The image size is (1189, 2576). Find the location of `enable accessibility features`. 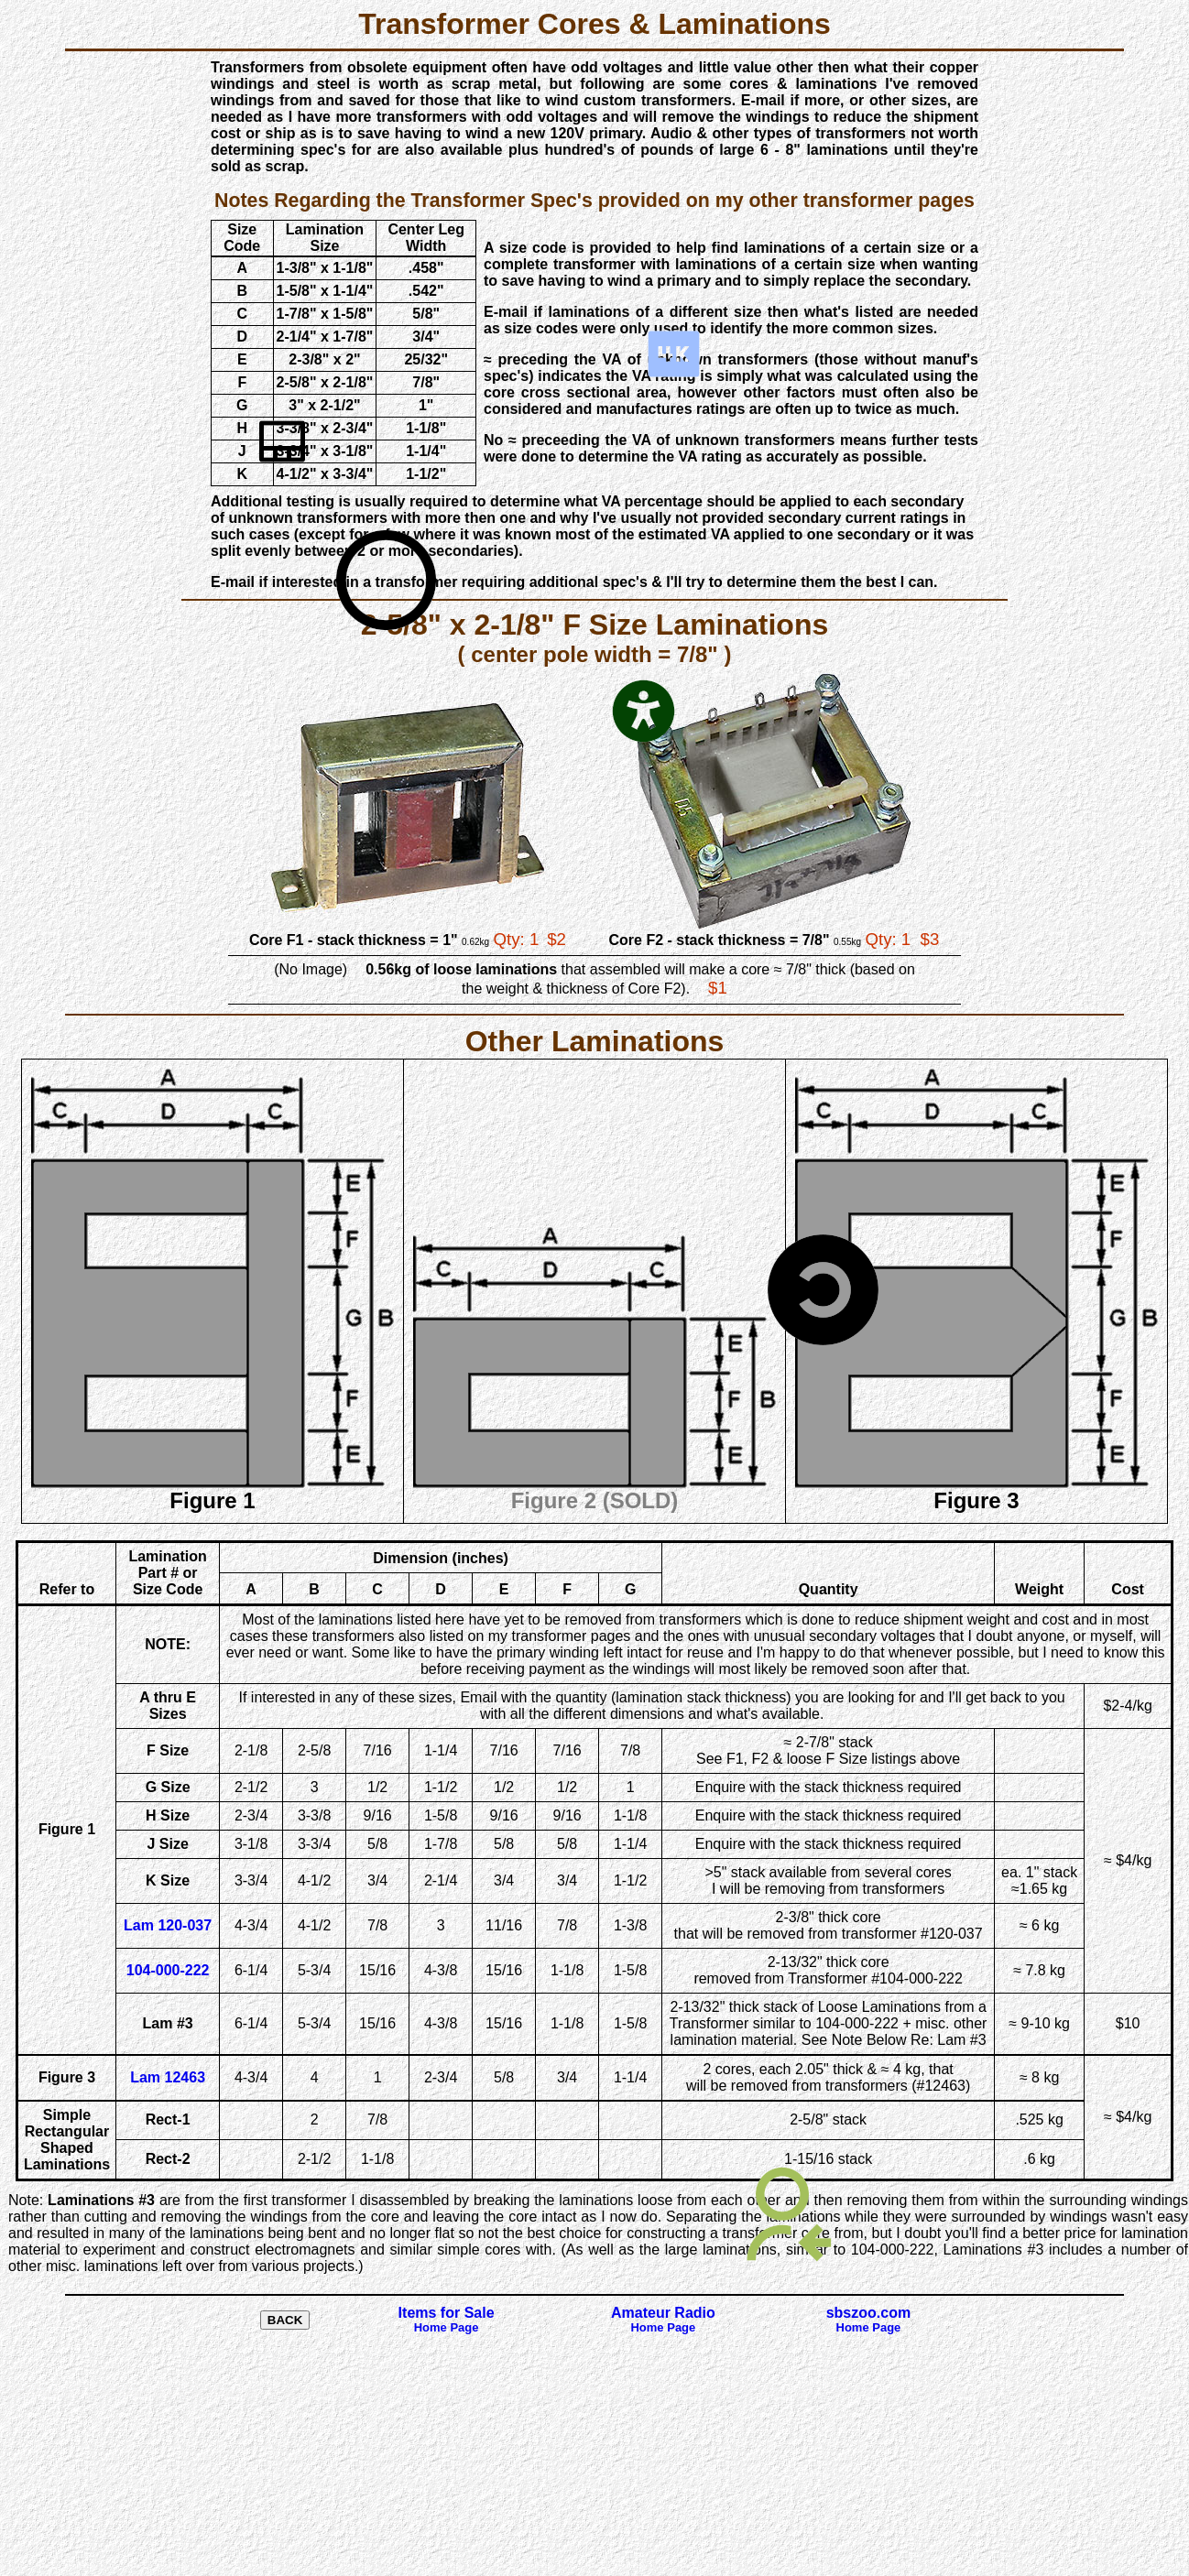

enable accessibility features is located at coordinates (643, 711).